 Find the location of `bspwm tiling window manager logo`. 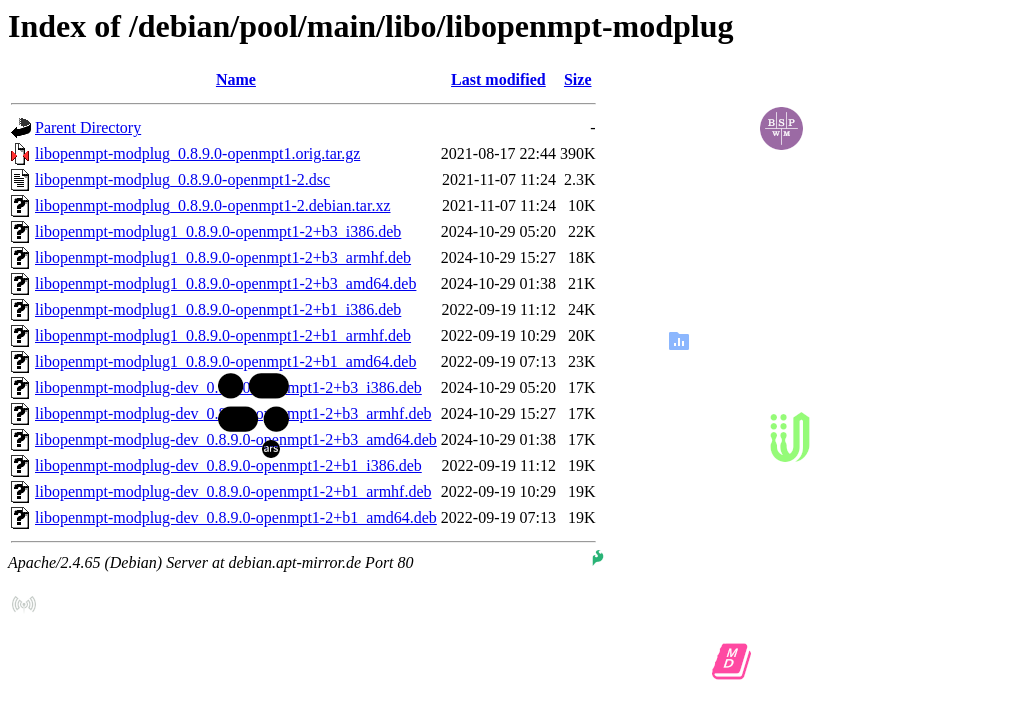

bspwm tiling window manager logo is located at coordinates (781, 128).